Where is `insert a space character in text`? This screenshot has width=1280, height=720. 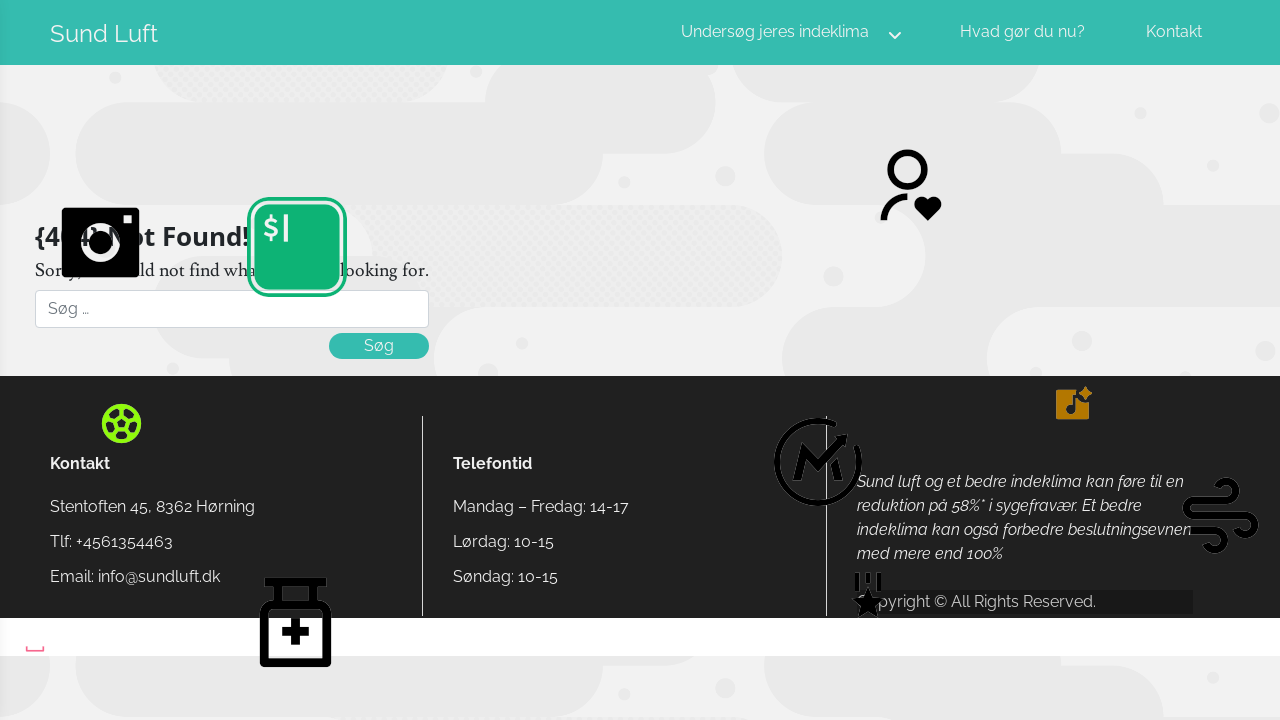 insert a space character in text is located at coordinates (35, 649).